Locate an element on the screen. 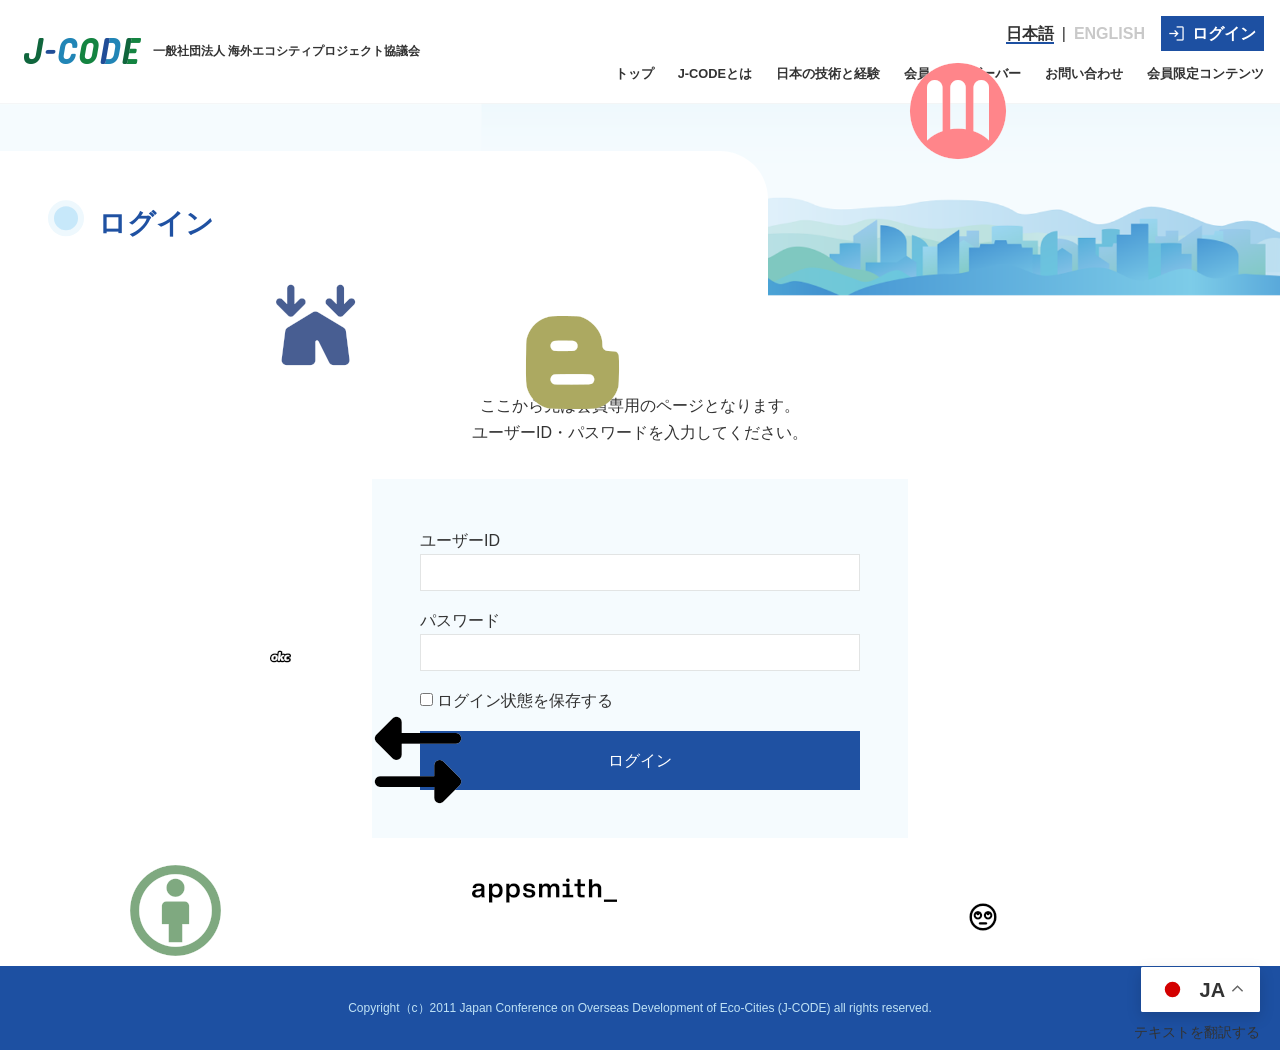  swap or exchange items is located at coordinates (418, 760).